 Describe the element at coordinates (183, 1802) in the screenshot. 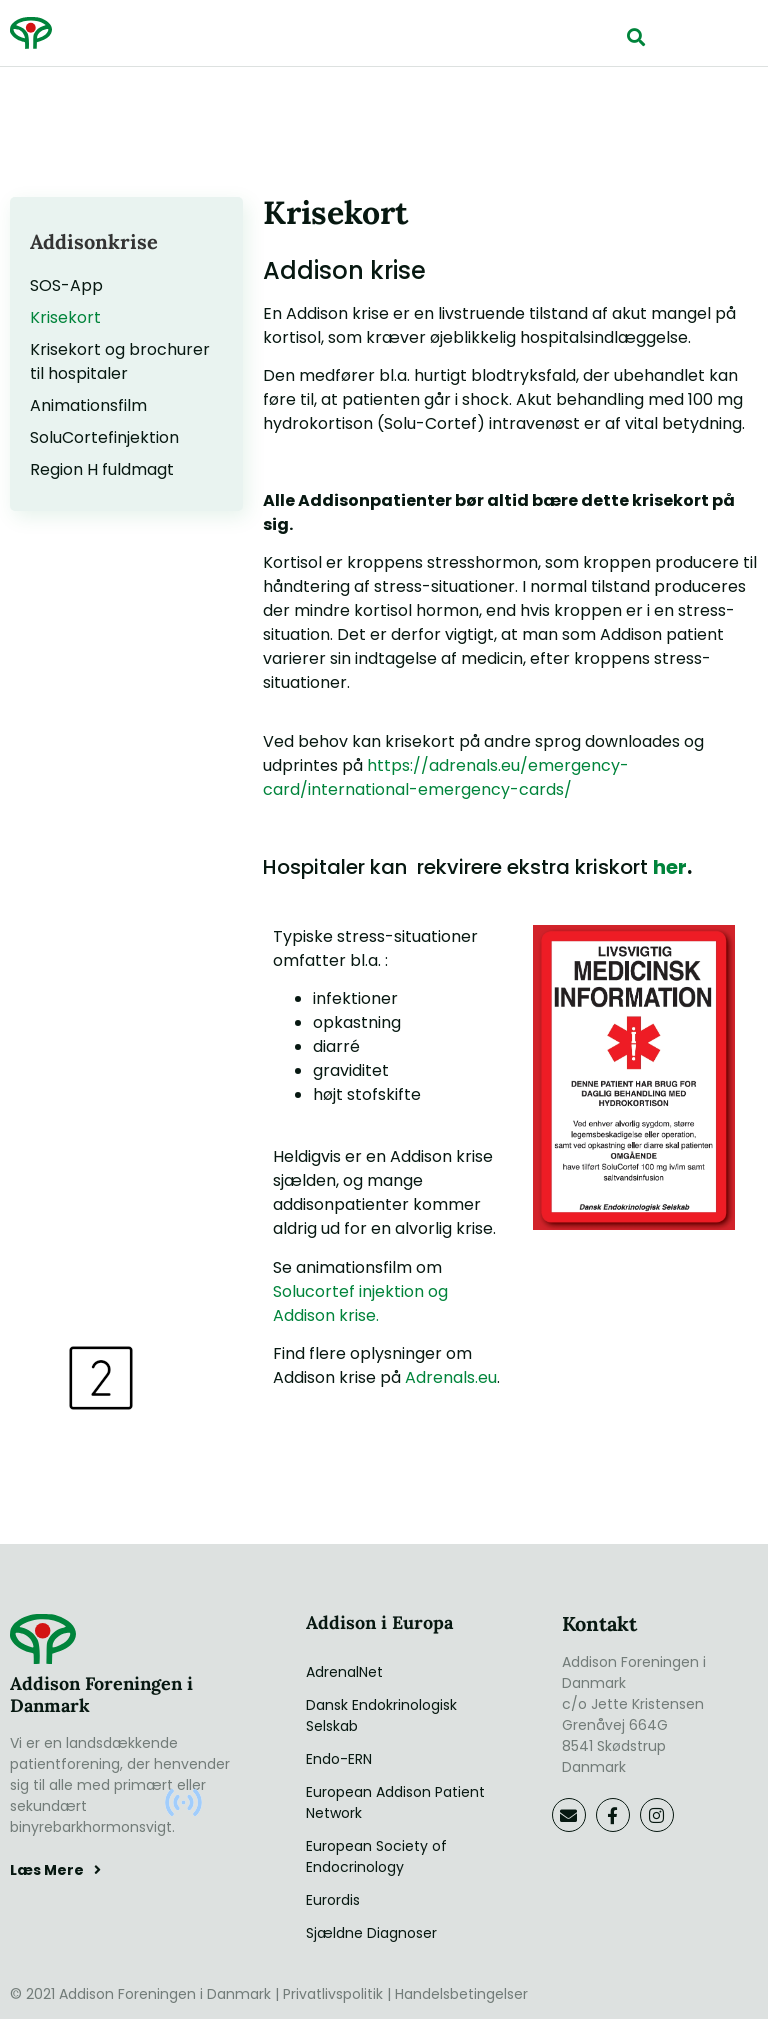

I see `connect to a wireless access point` at that location.